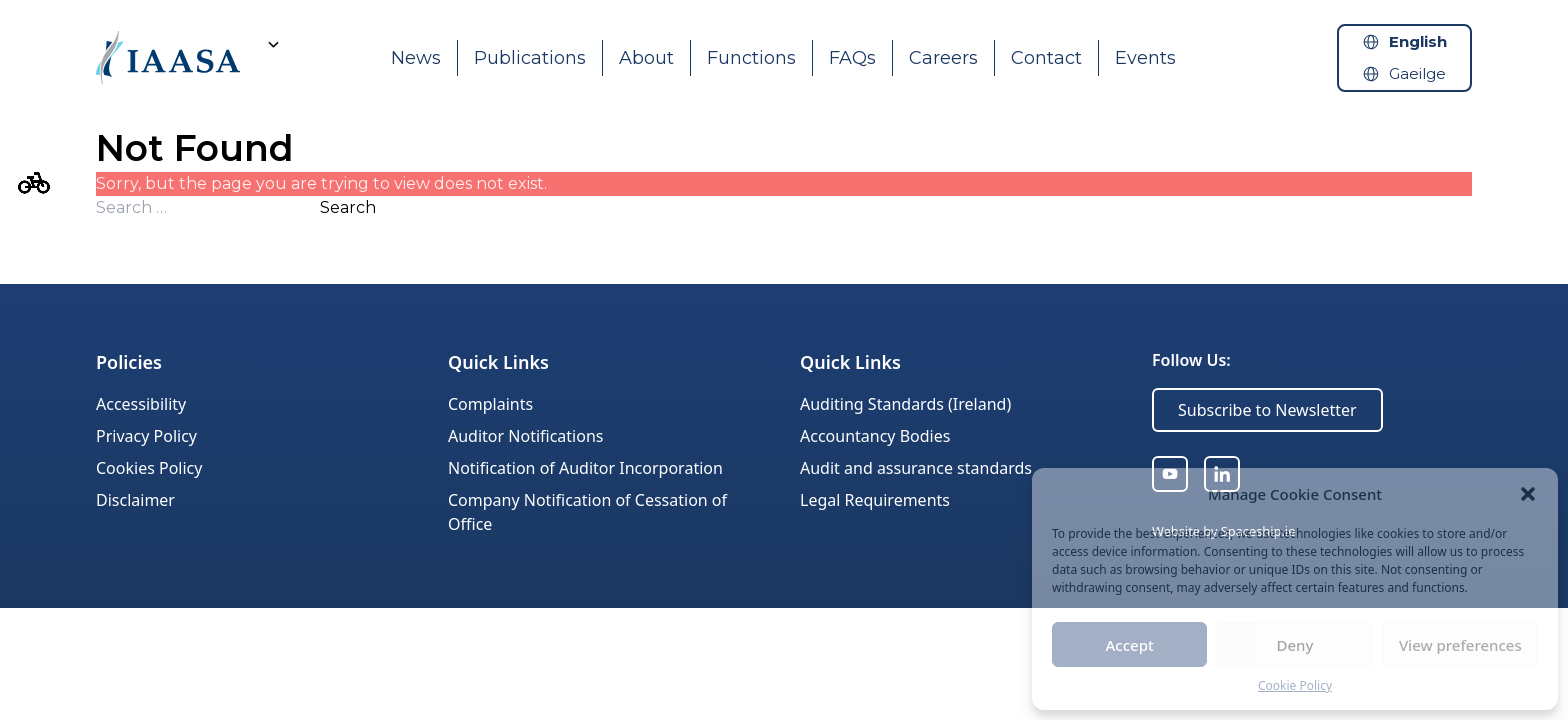 The image size is (1568, 720). I want to click on access bike routes or cycling directions, so click(34, 183).